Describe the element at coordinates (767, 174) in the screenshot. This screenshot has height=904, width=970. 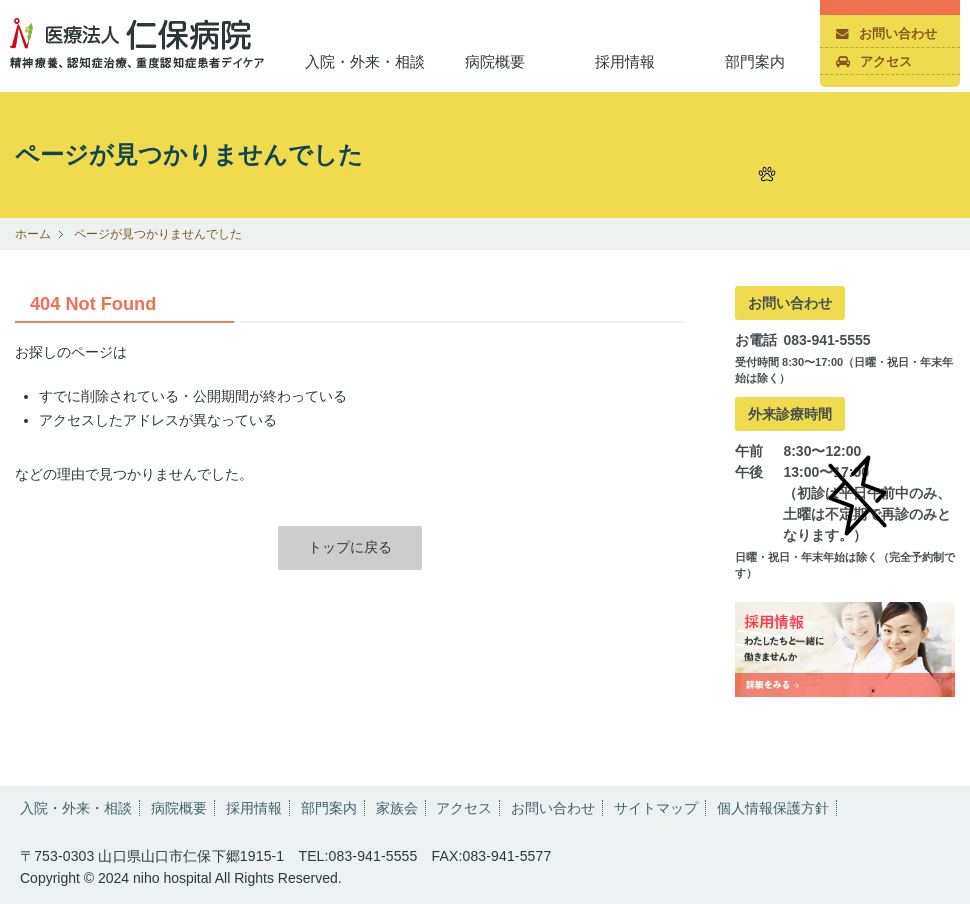
I see `access pet-related features or settings` at that location.